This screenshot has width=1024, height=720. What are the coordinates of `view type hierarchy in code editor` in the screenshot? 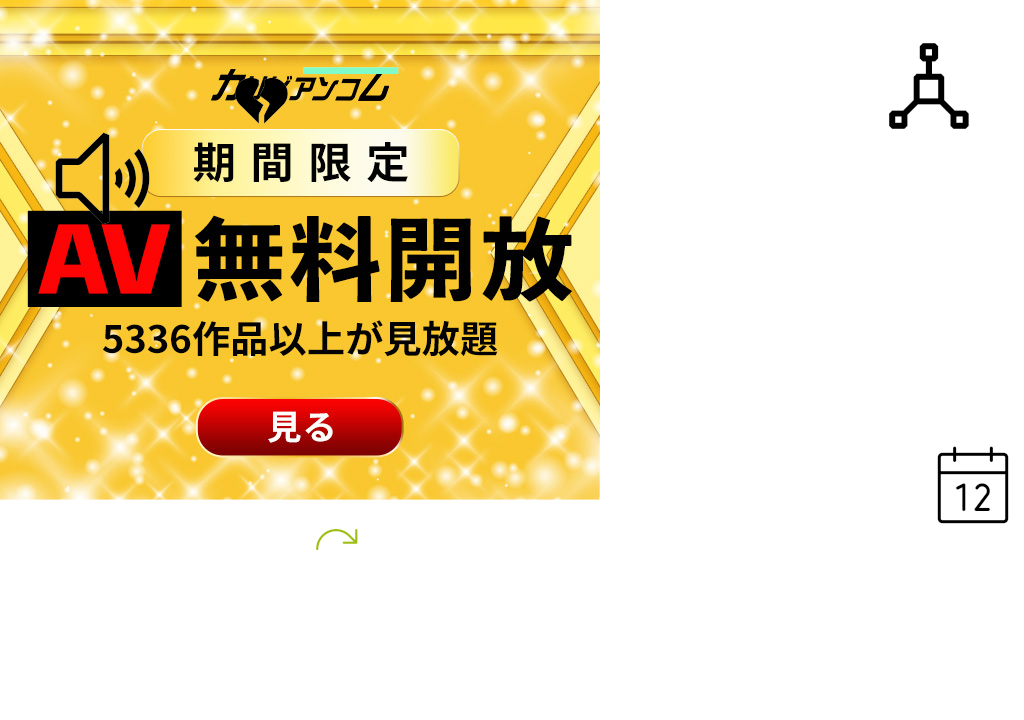 It's located at (932, 86).